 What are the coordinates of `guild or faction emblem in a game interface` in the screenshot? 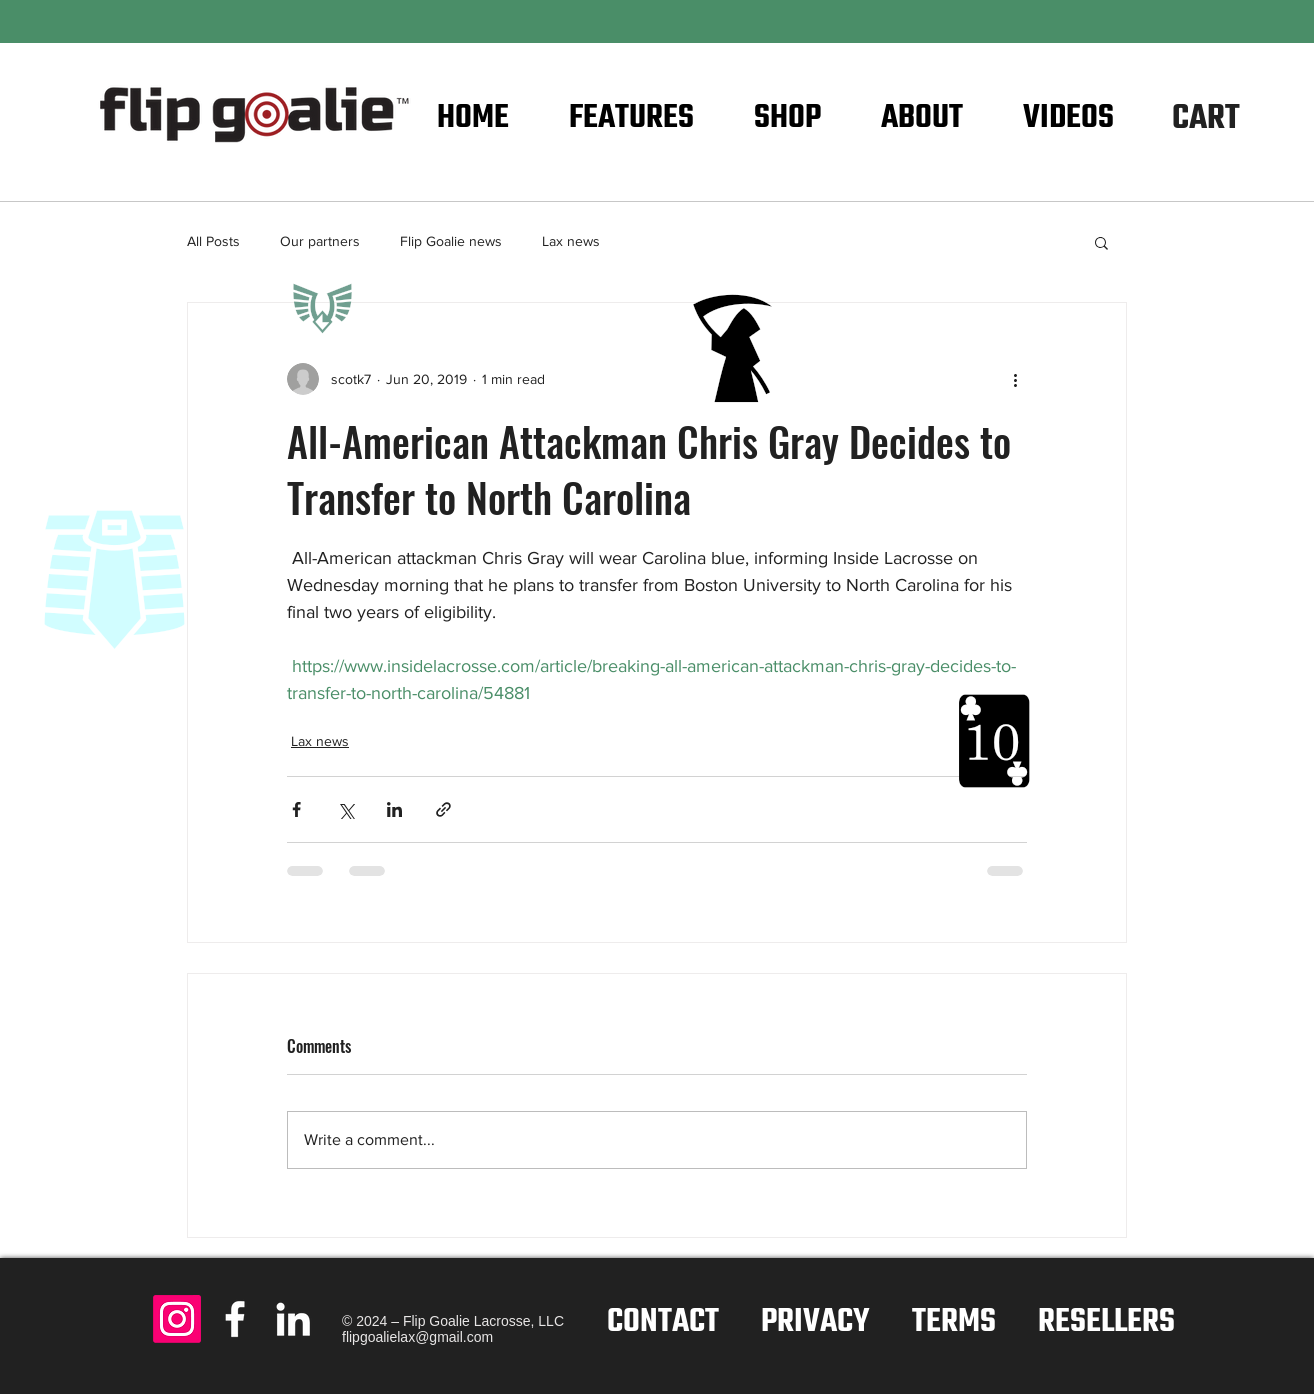 It's located at (322, 304).